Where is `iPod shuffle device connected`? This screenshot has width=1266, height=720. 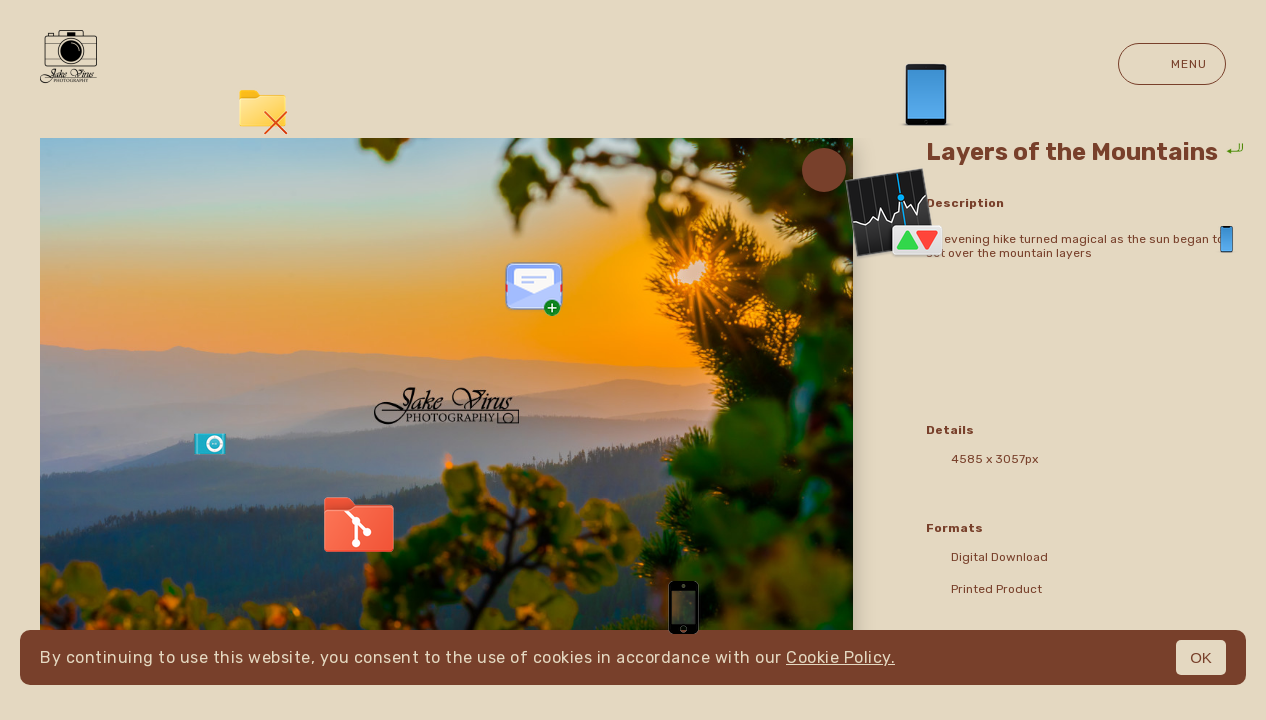 iPod shuffle device connected is located at coordinates (210, 438).